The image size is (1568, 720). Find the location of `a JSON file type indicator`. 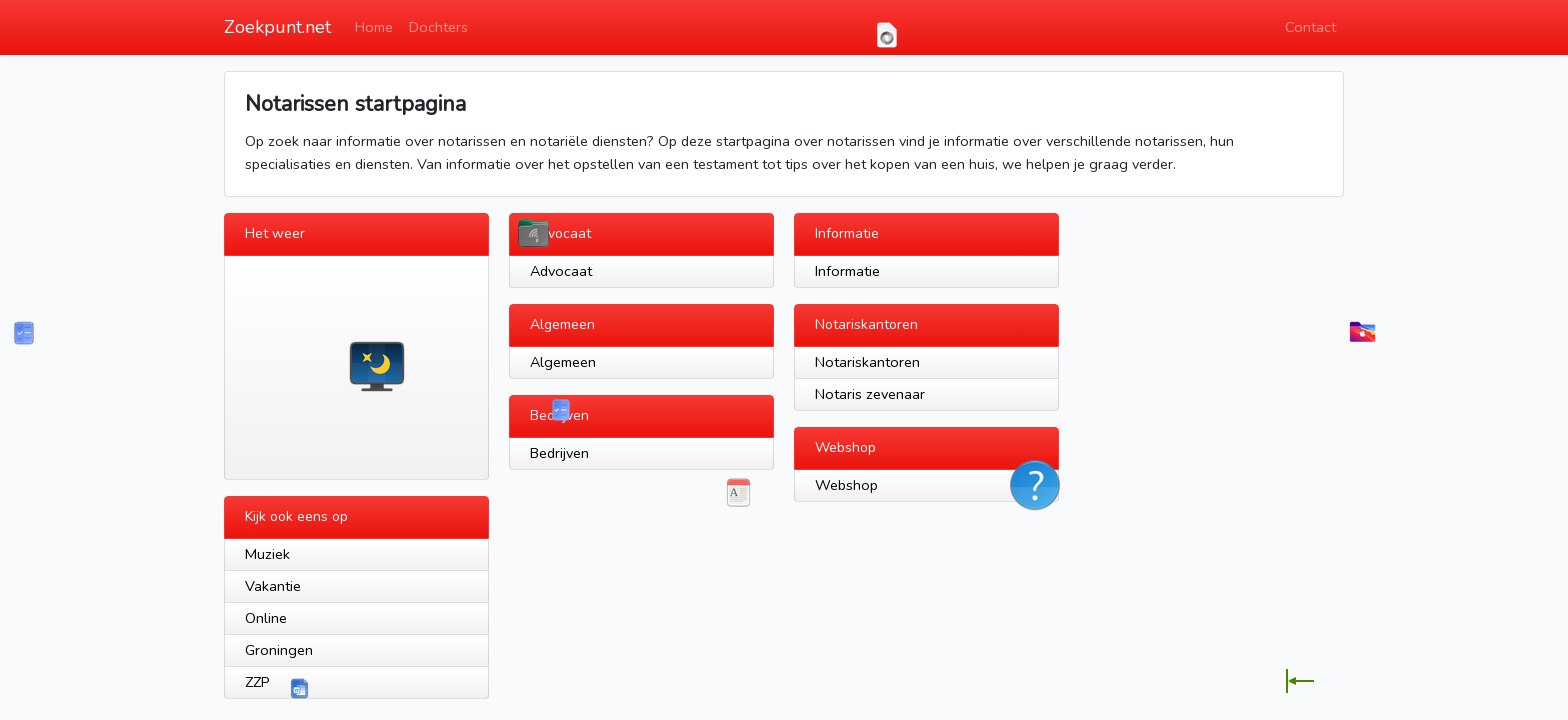

a JSON file type indicator is located at coordinates (887, 35).